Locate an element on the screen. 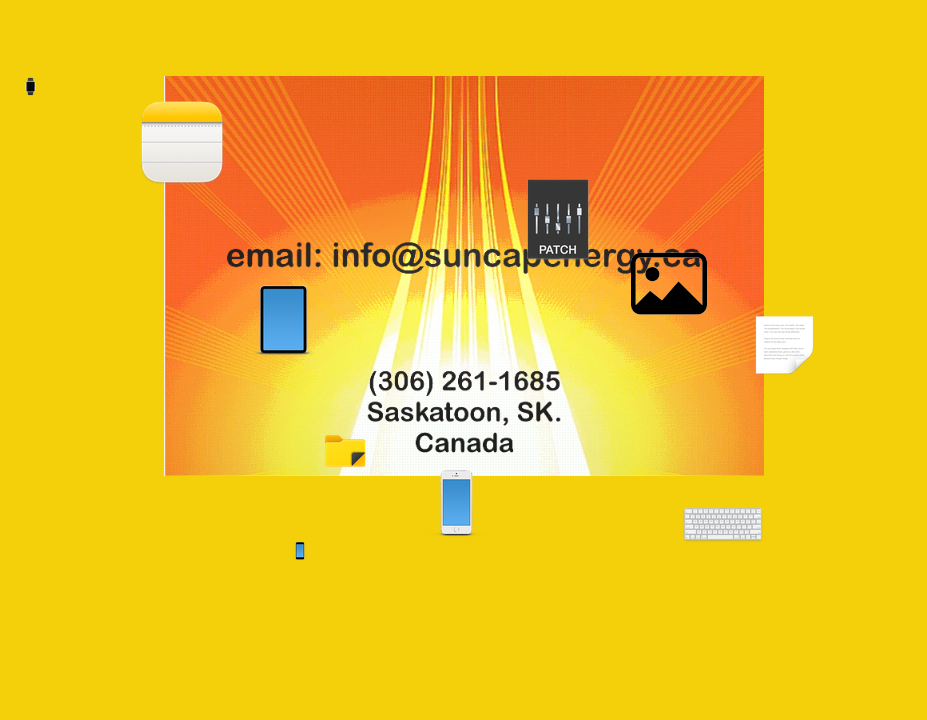  open patch settings in GarageBand is located at coordinates (558, 221).